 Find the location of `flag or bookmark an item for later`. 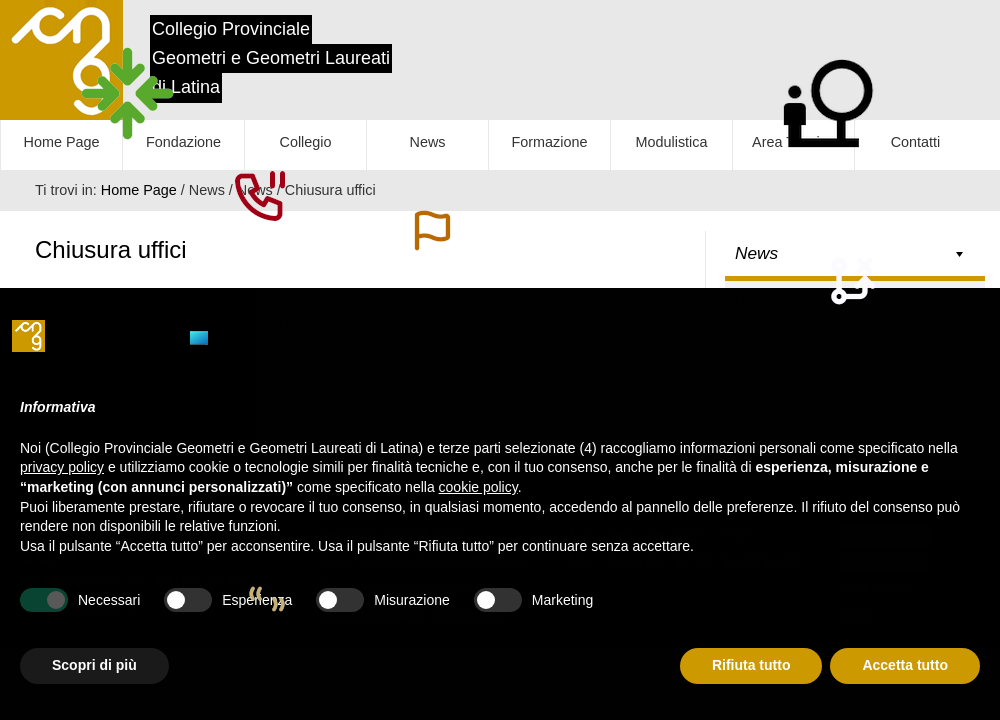

flag or bookmark an item for later is located at coordinates (432, 230).